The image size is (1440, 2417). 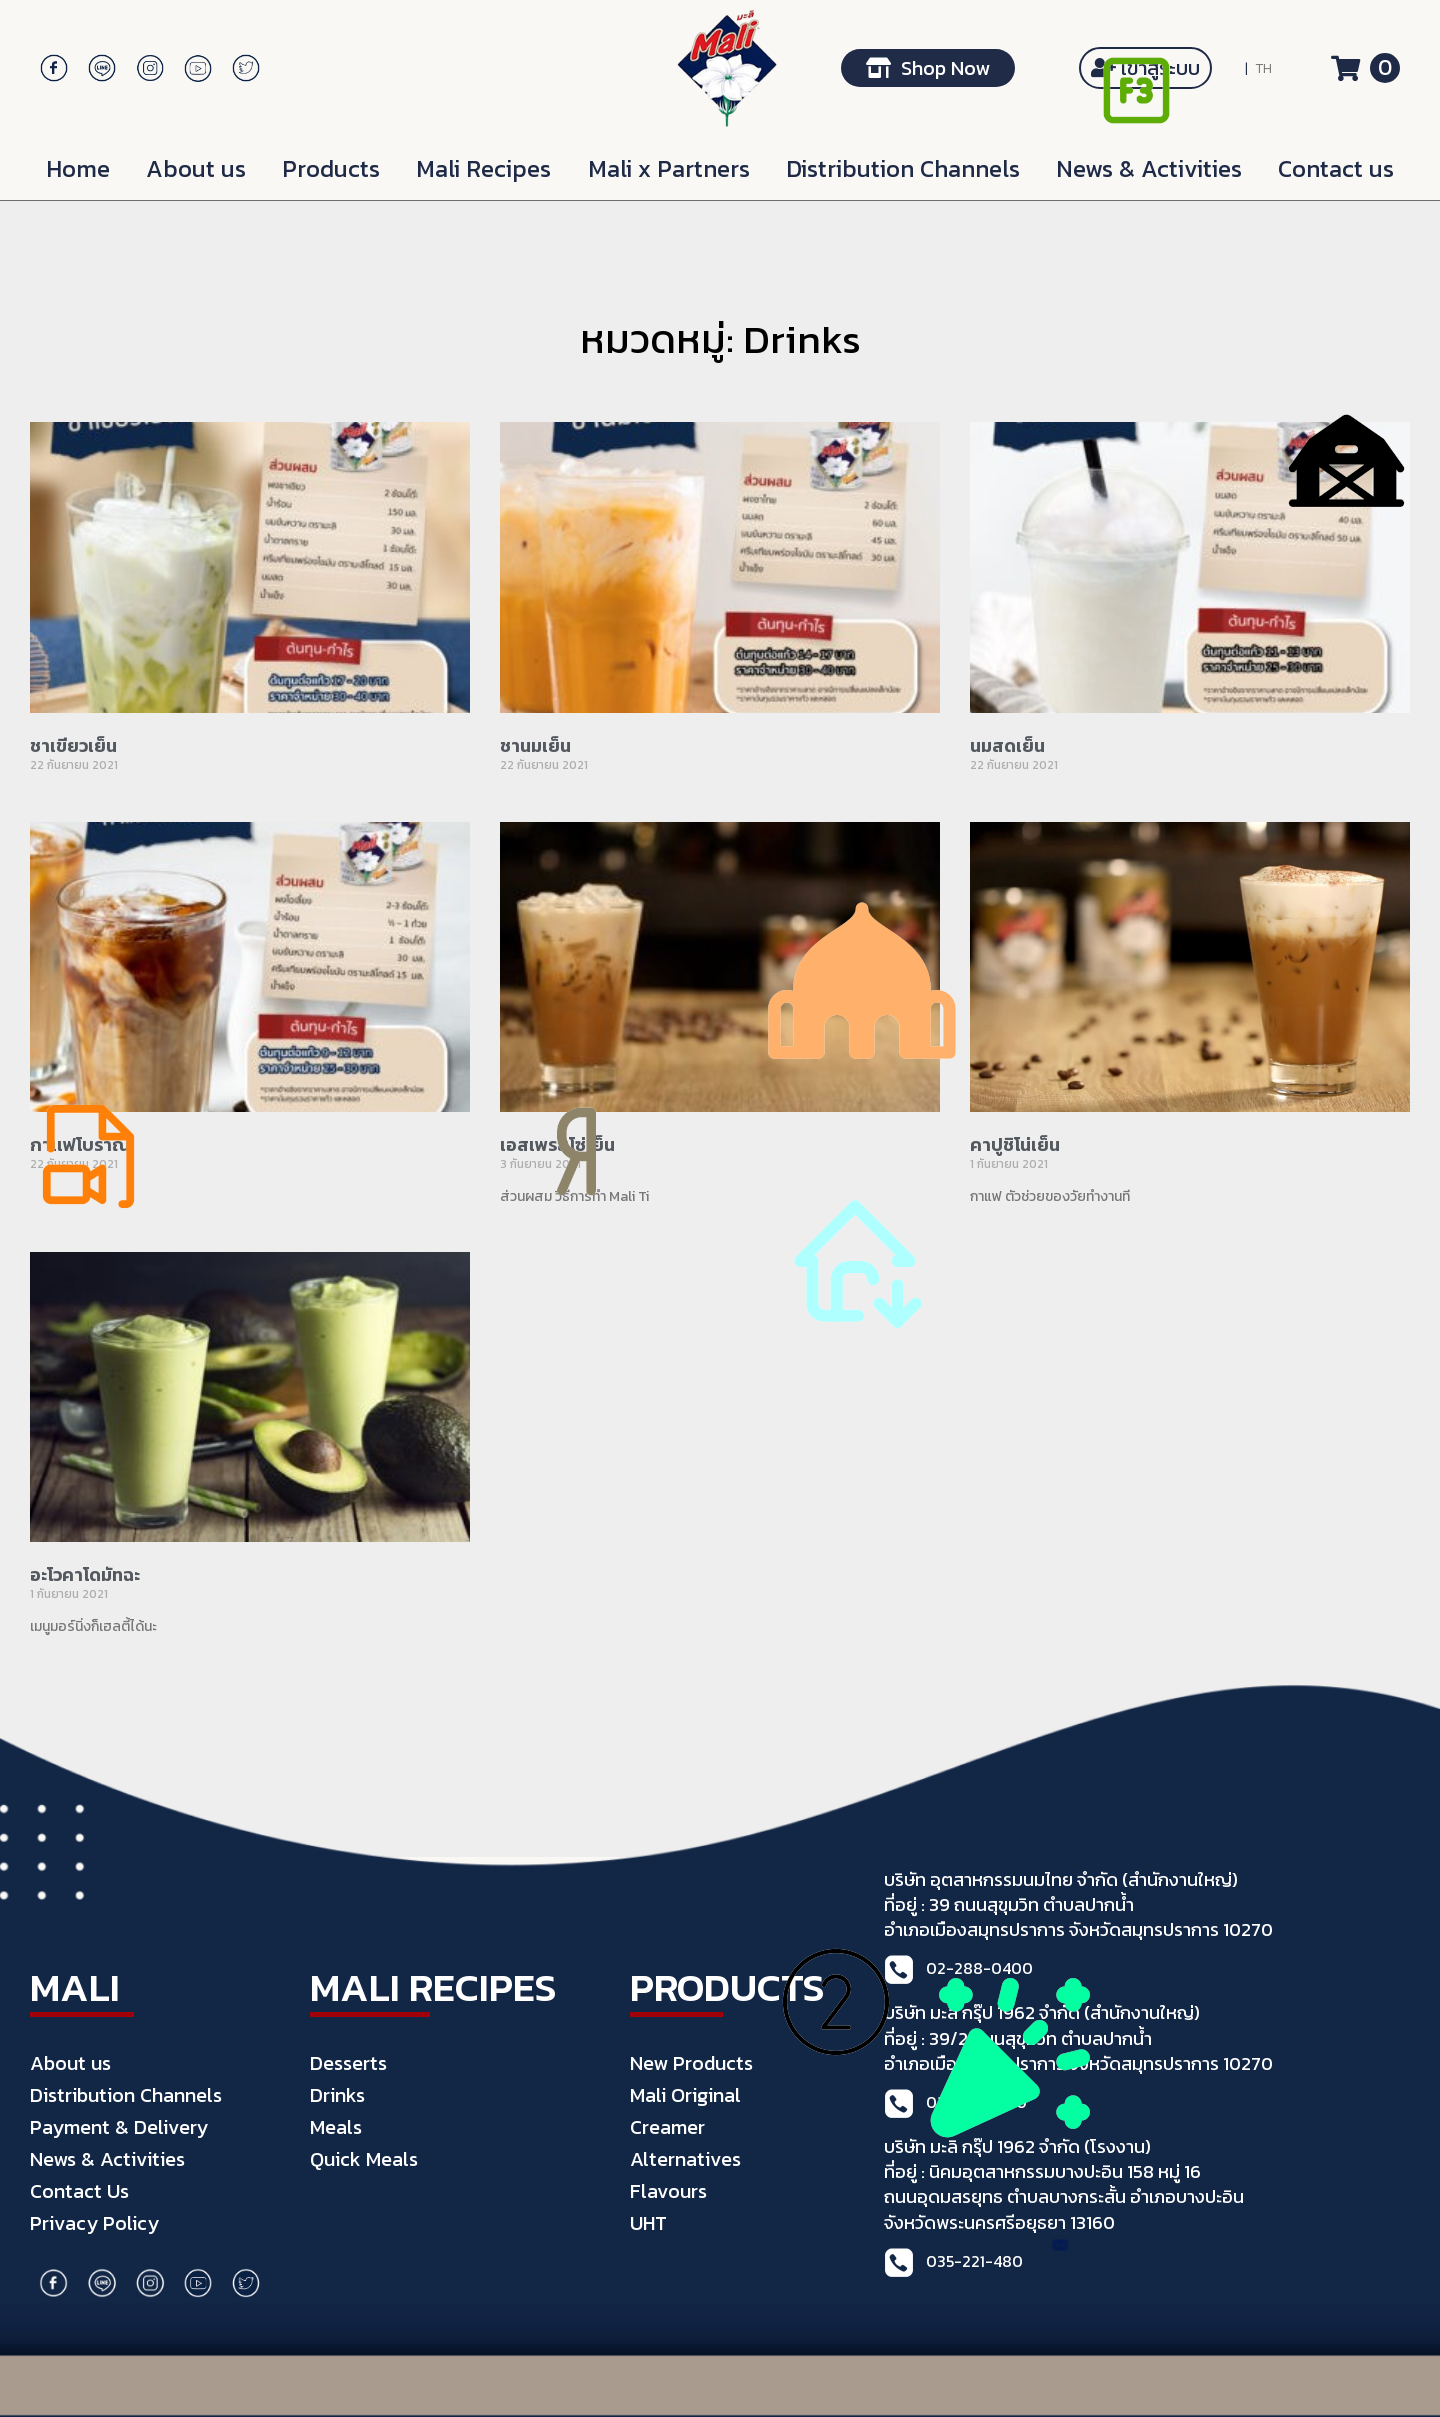 What do you see at coordinates (1014, 2053) in the screenshot?
I see `celebration or success state indicator` at bounding box center [1014, 2053].